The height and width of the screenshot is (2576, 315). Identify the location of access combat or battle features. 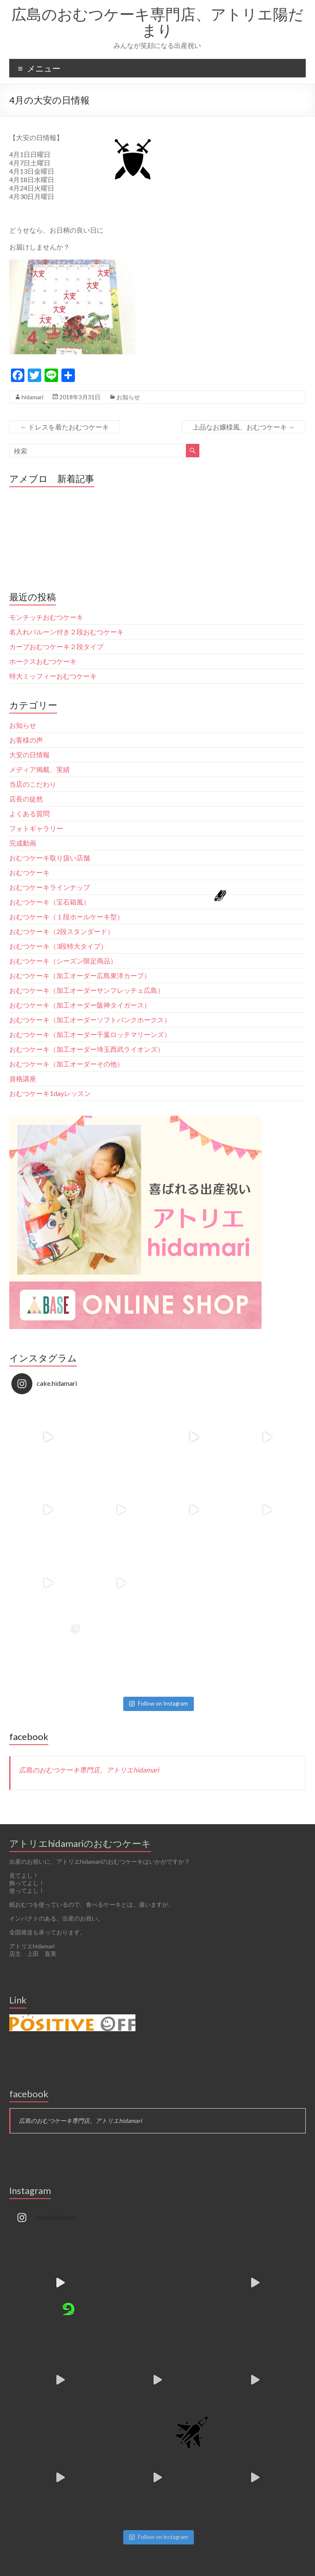
(132, 159).